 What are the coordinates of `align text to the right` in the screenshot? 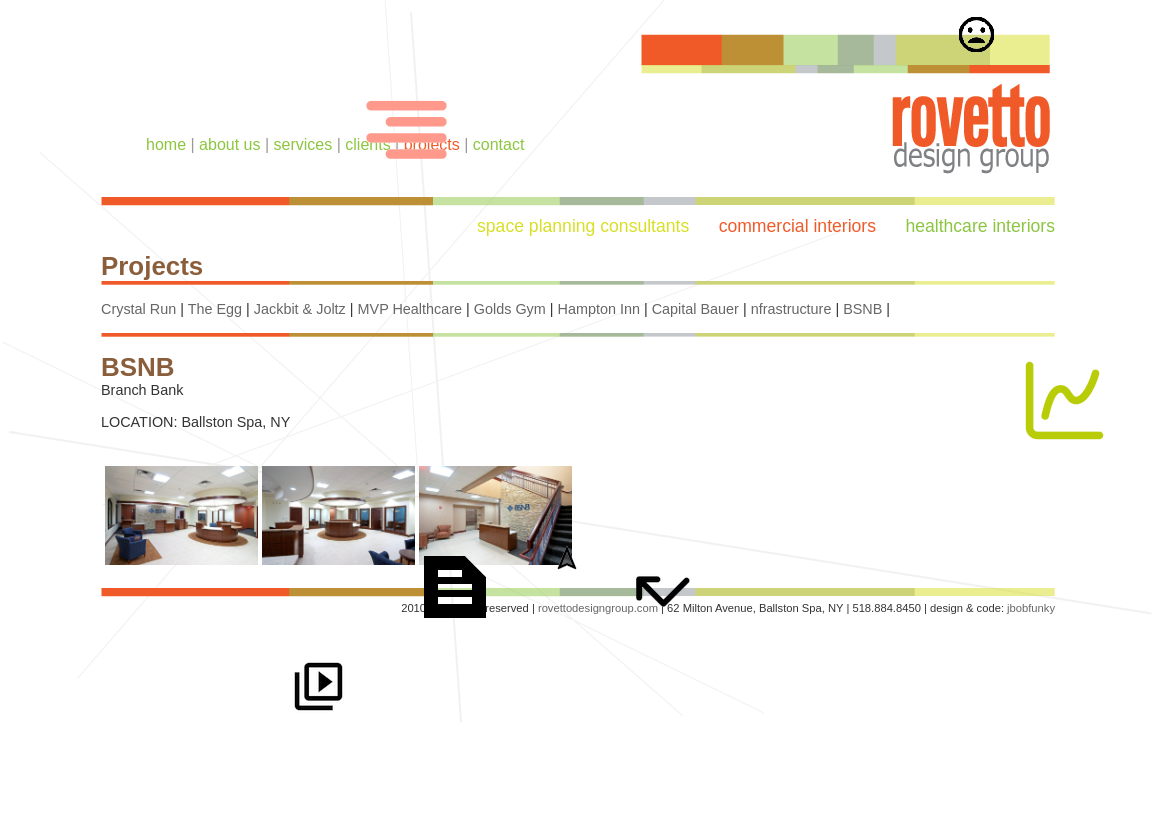 It's located at (406, 131).